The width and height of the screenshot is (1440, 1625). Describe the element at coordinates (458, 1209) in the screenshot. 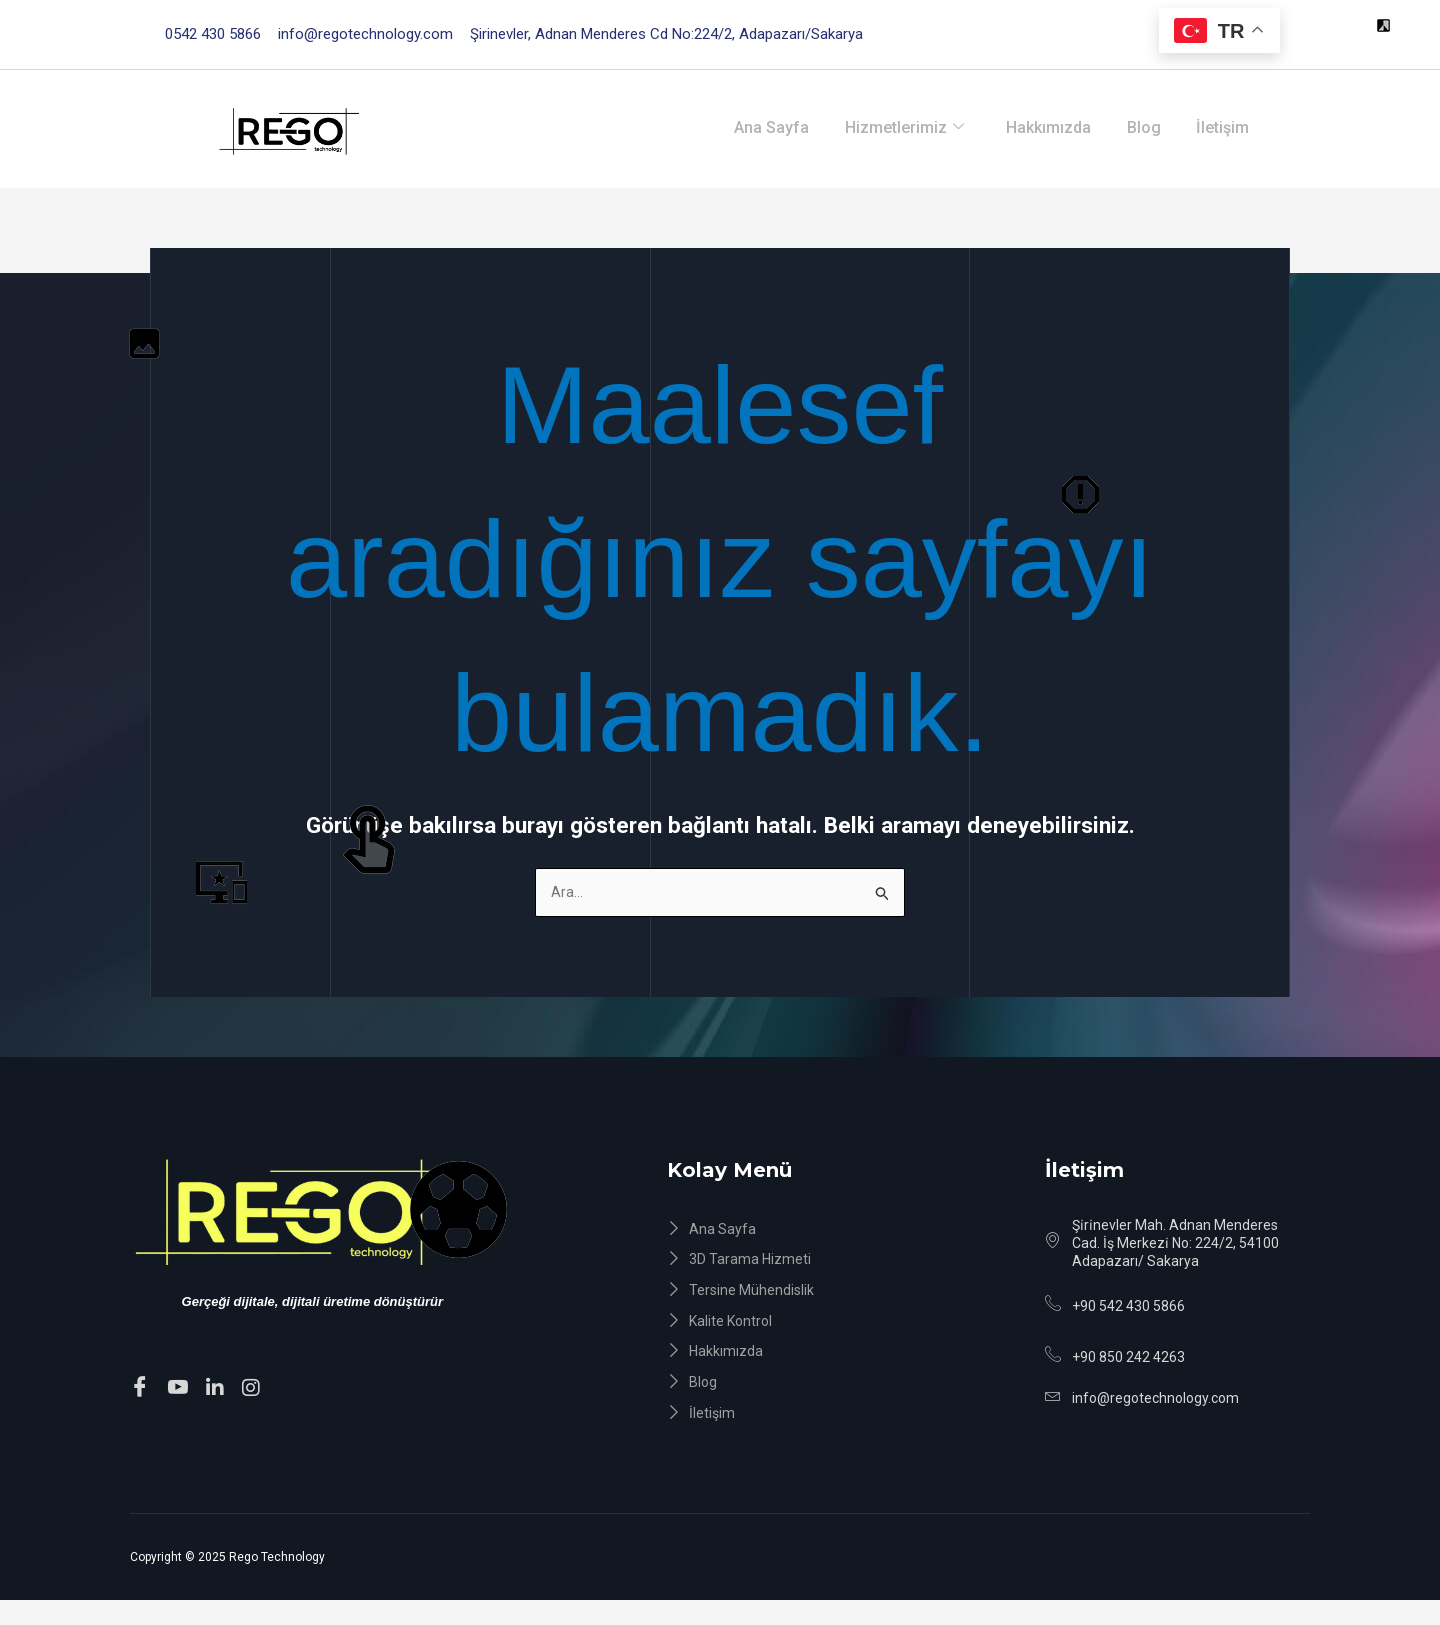

I see `access football or soccer content` at that location.